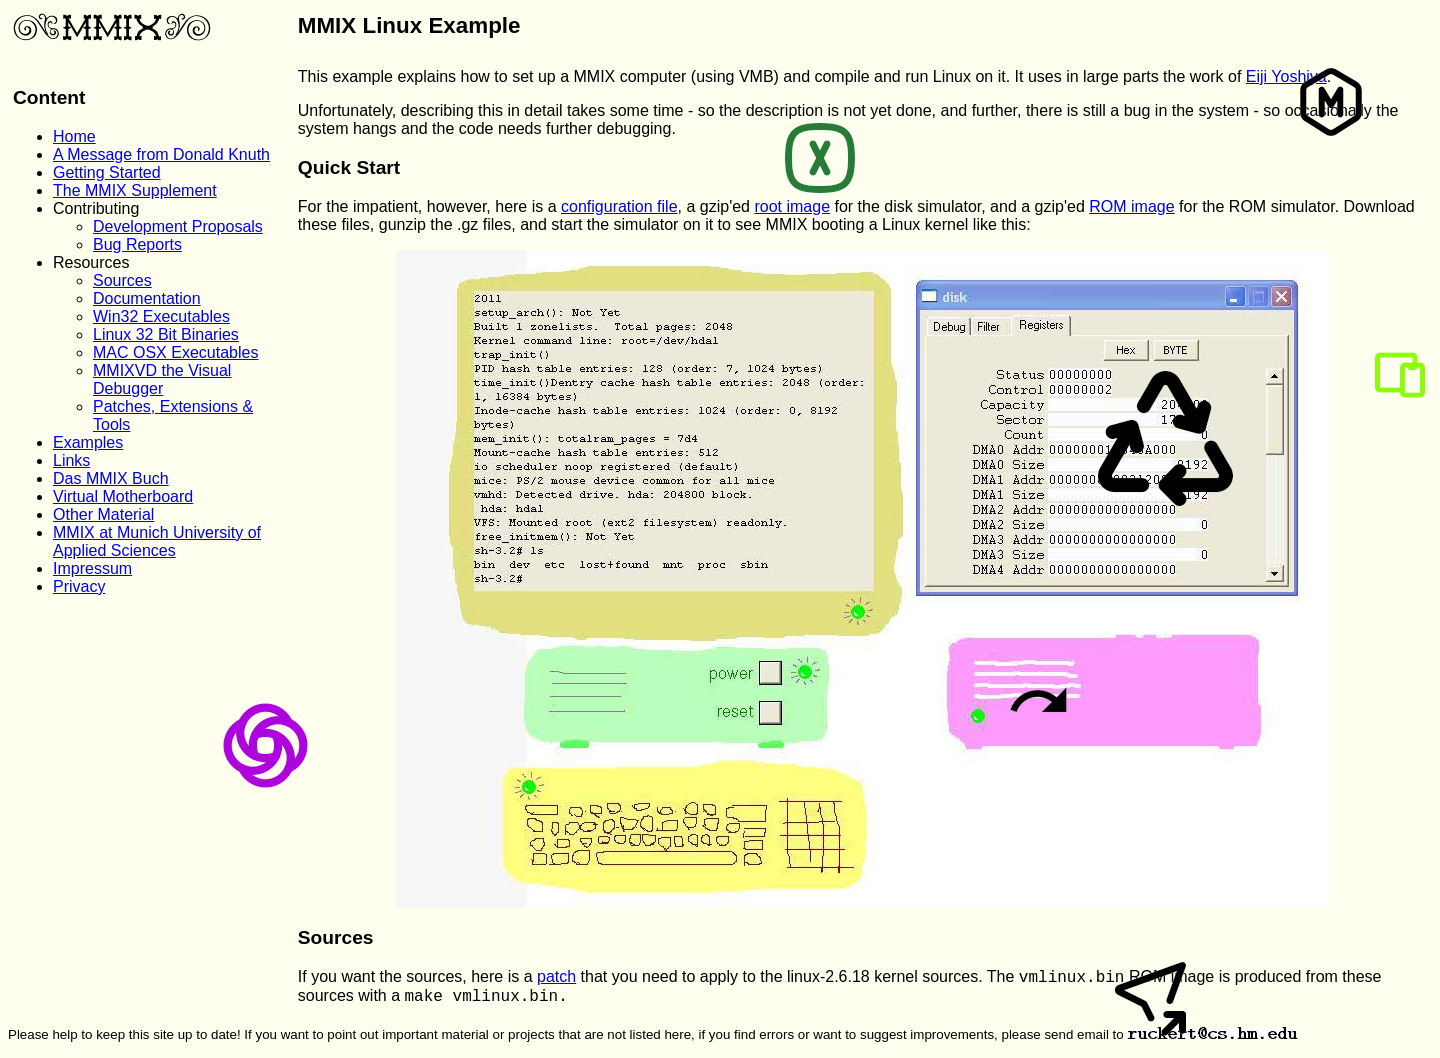  I want to click on recycle or move item to trash, so click(1165, 438).